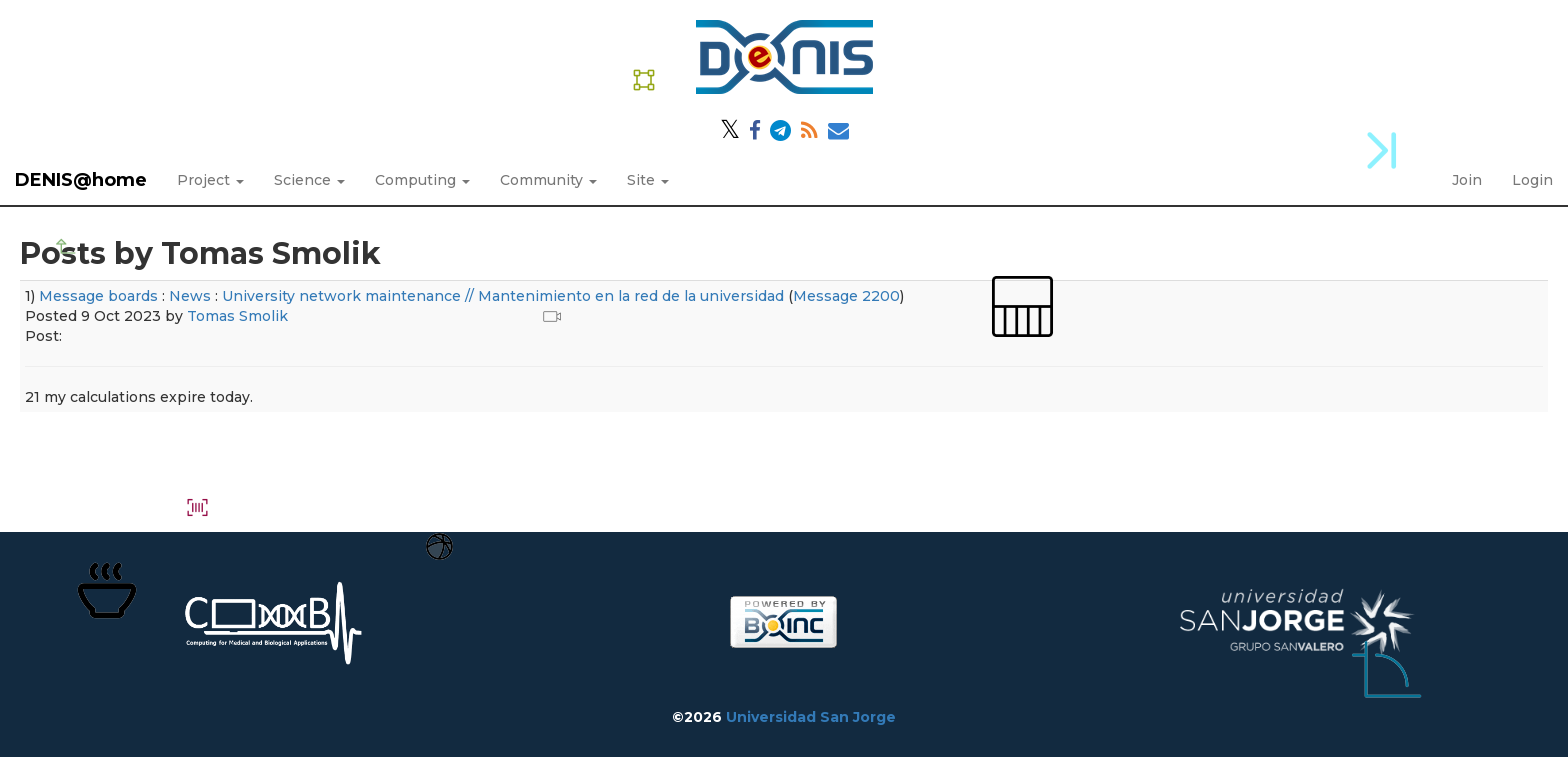 The width and height of the screenshot is (1568, 757). I want to click on start a video call, so click(551, 316).